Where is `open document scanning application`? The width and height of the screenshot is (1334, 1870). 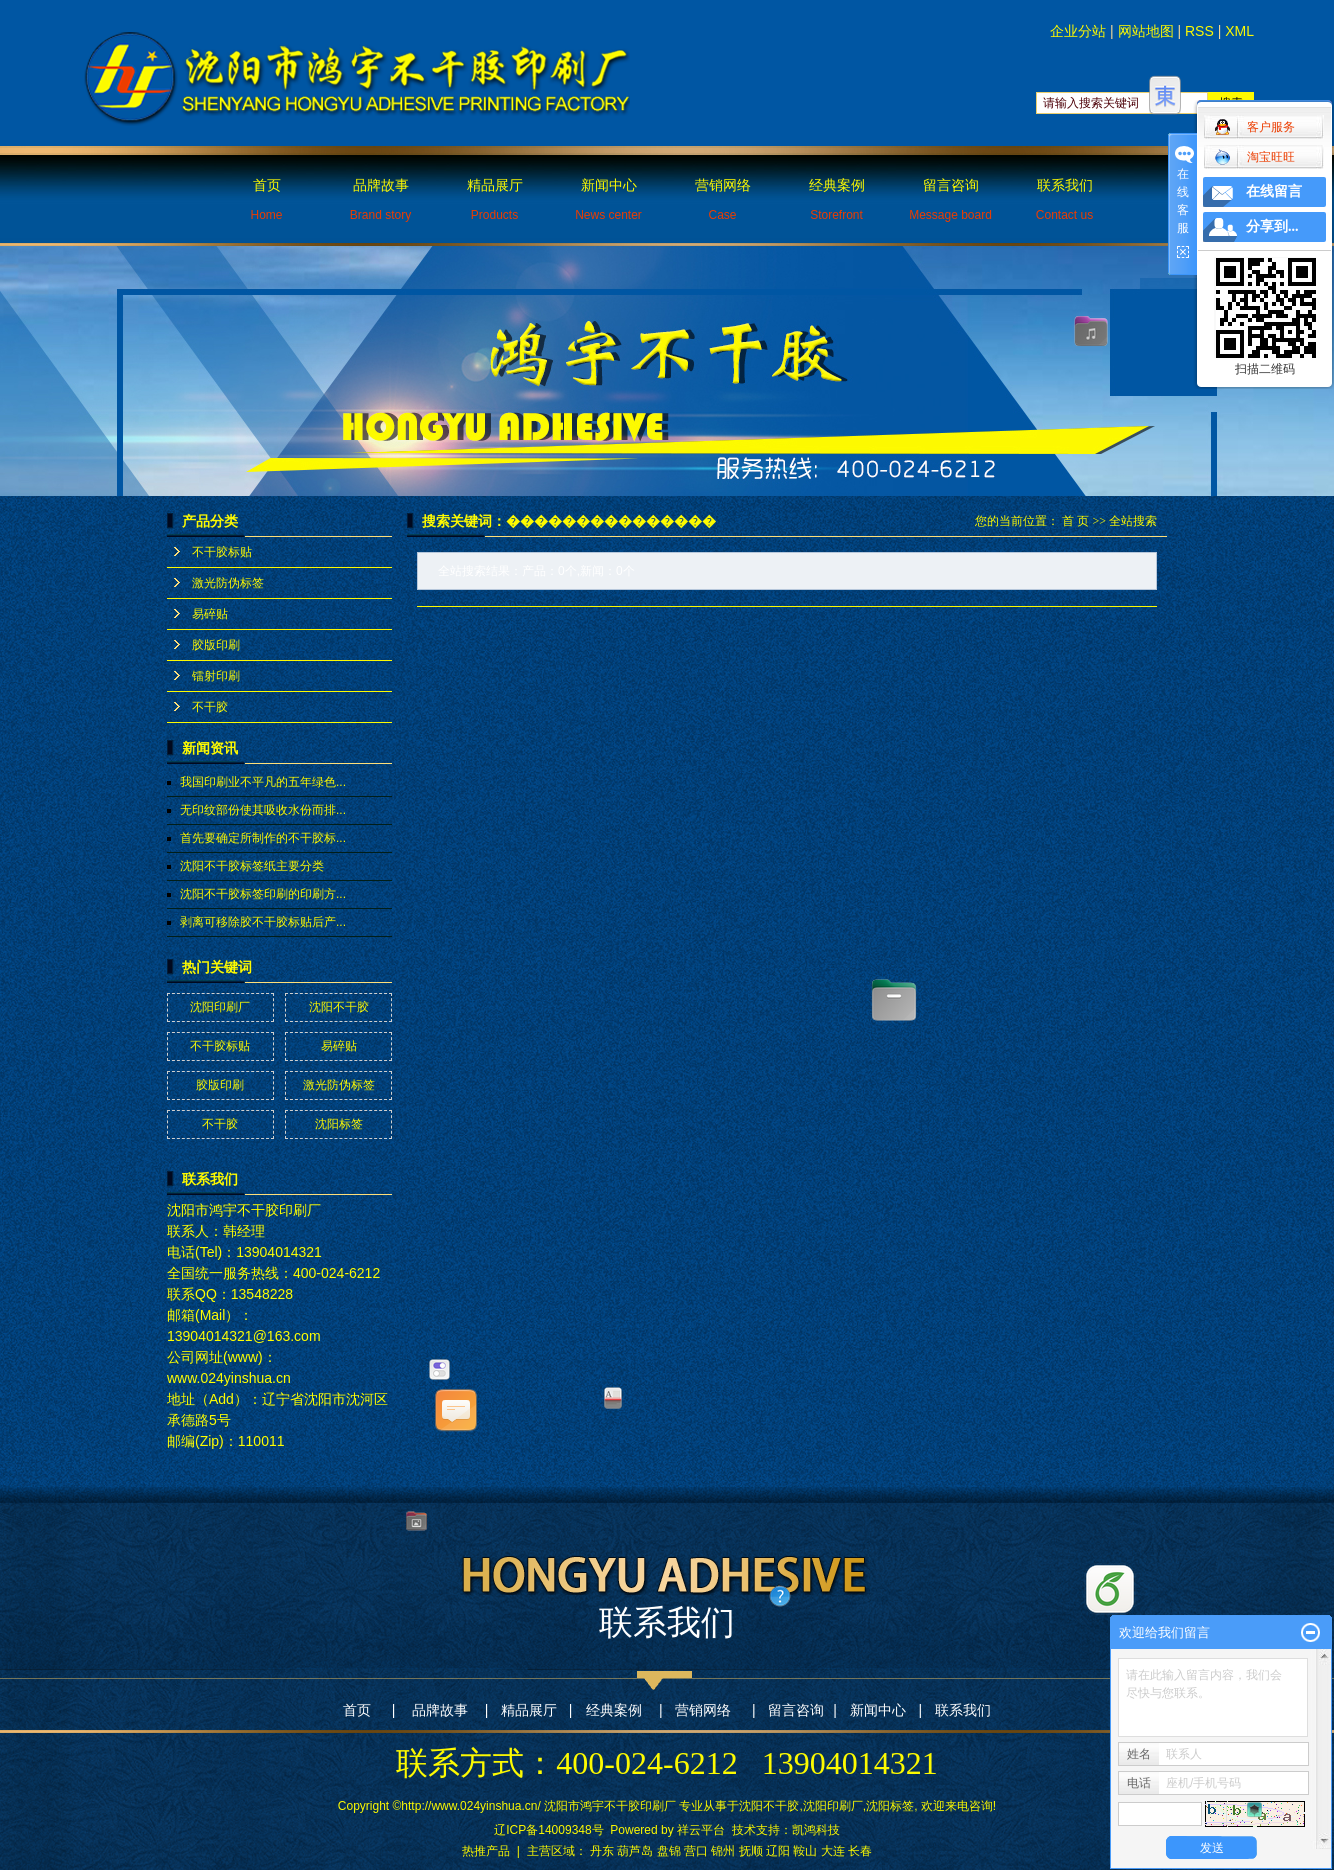 open document scanning application is located at coordinates (613, 1398).